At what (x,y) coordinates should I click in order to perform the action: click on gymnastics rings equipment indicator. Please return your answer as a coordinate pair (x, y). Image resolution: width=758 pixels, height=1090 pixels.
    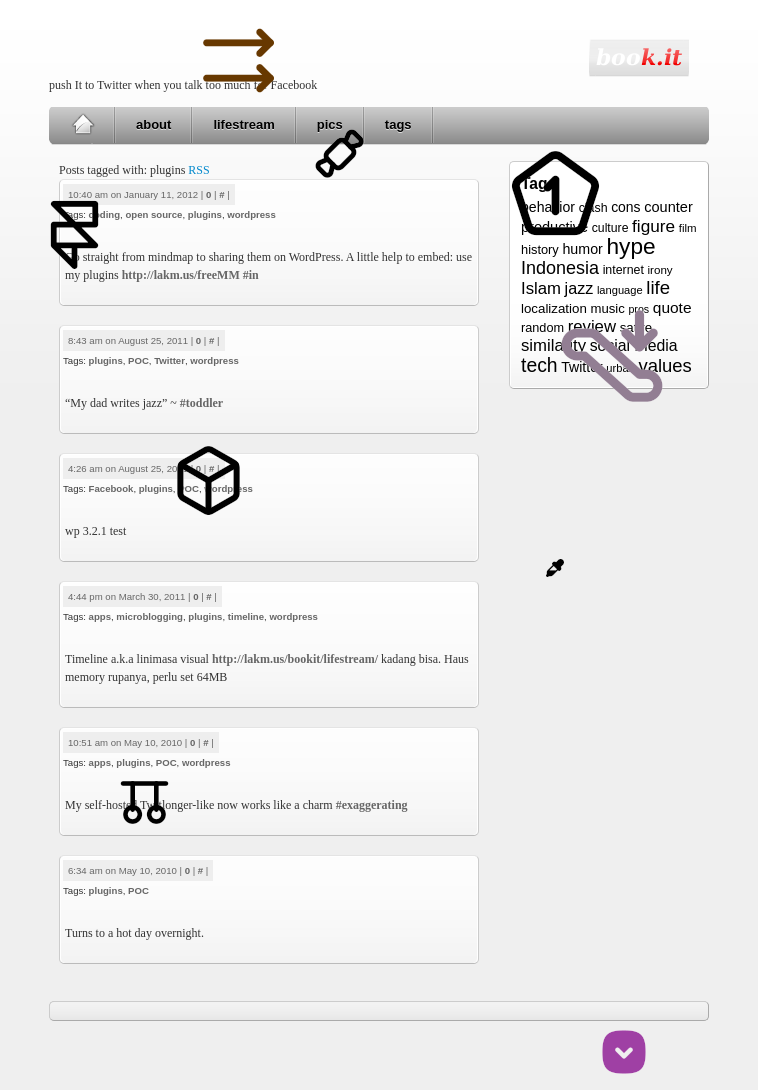
    Looking at the image, I should click on (144, 802).